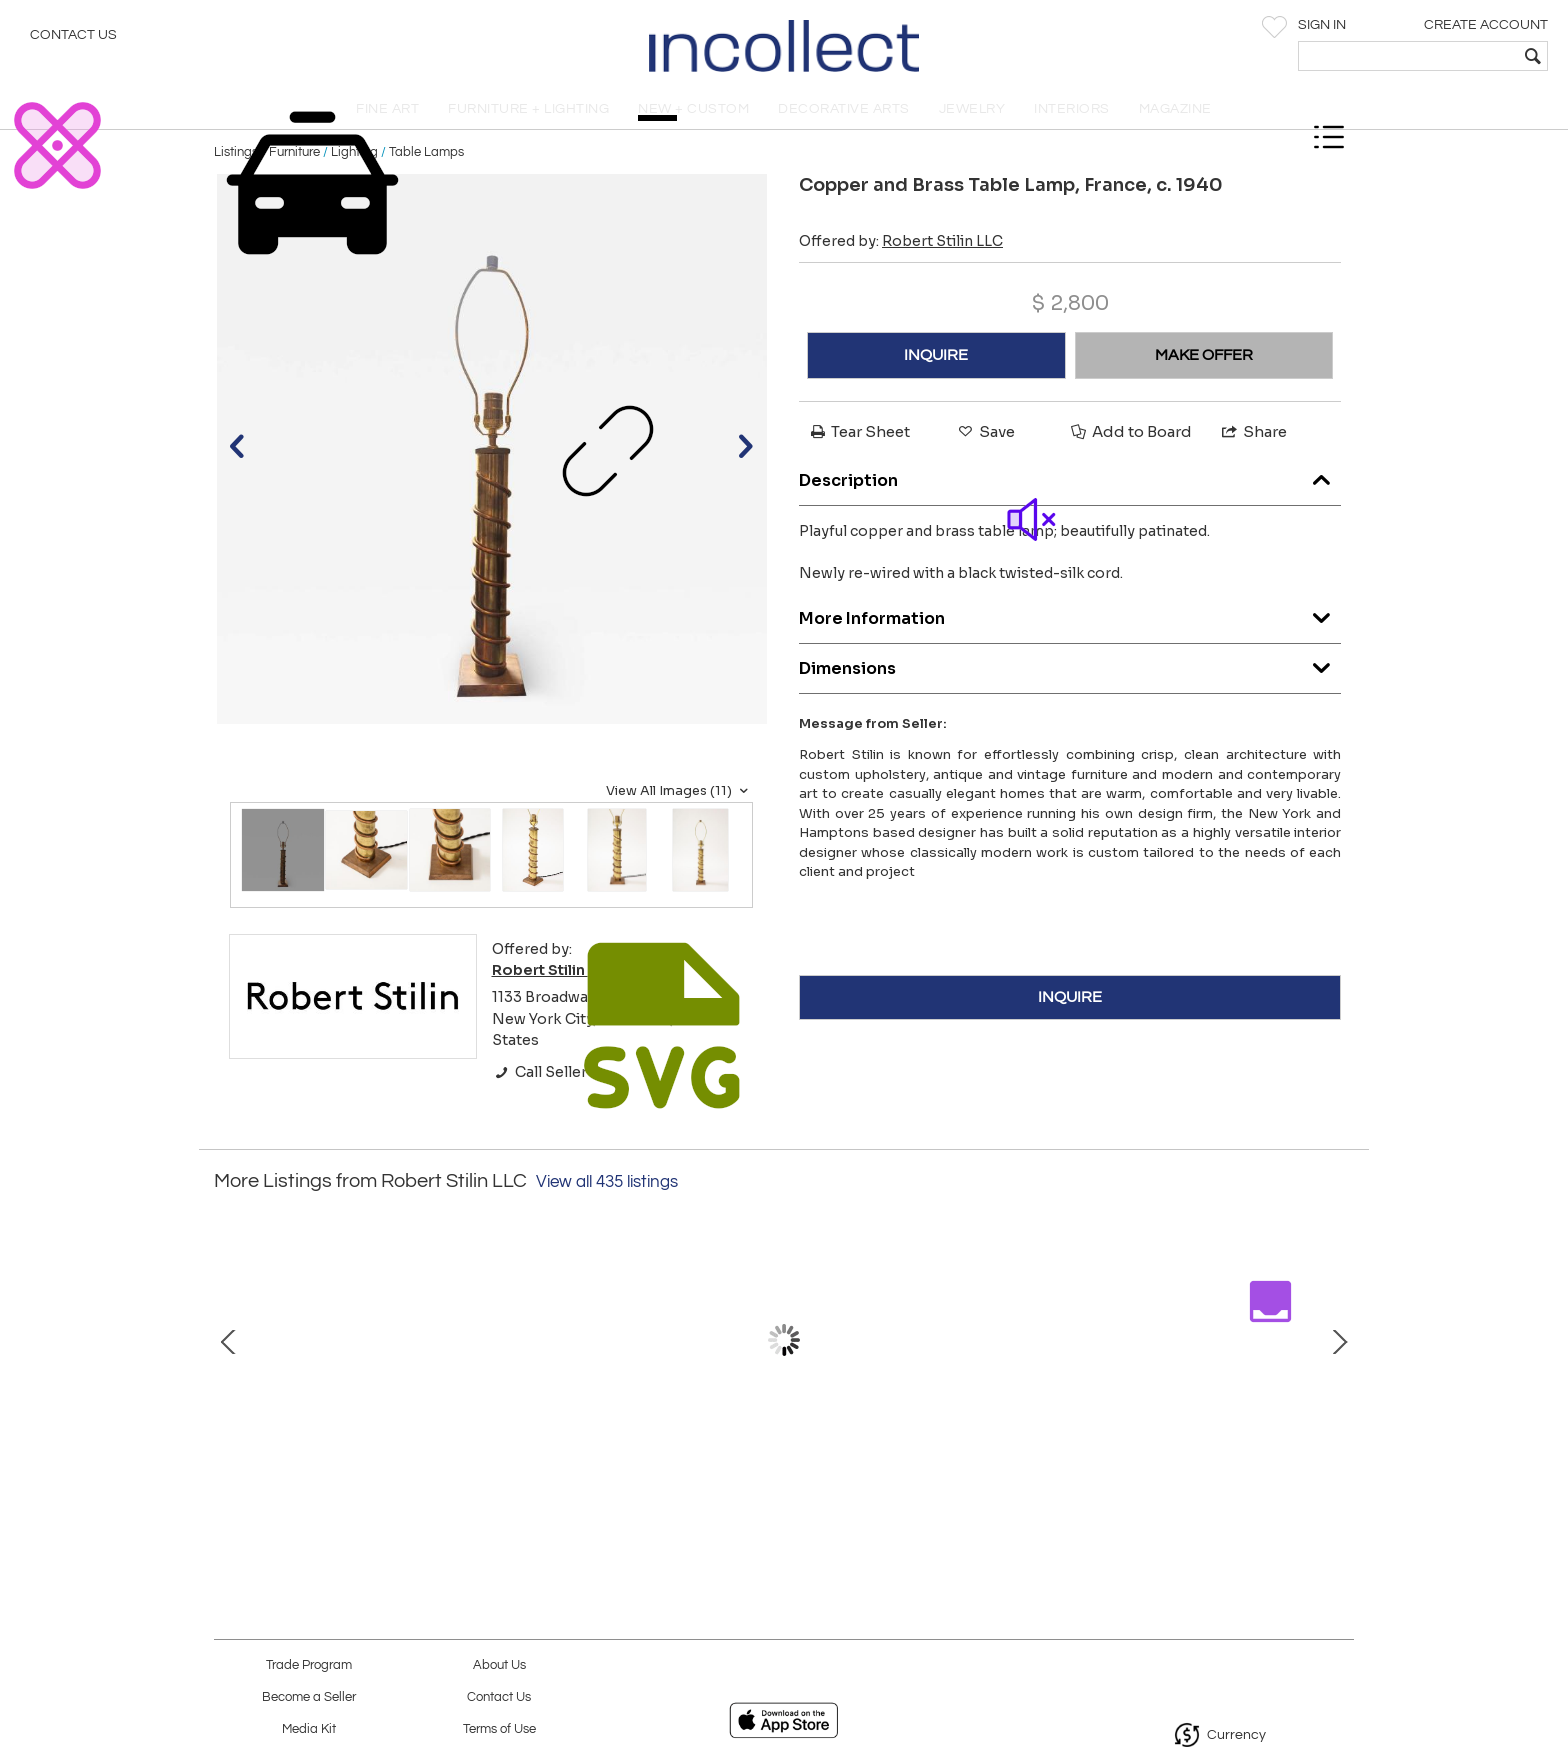  I want to click on an SVG file type indicator, so click(663, 1032).